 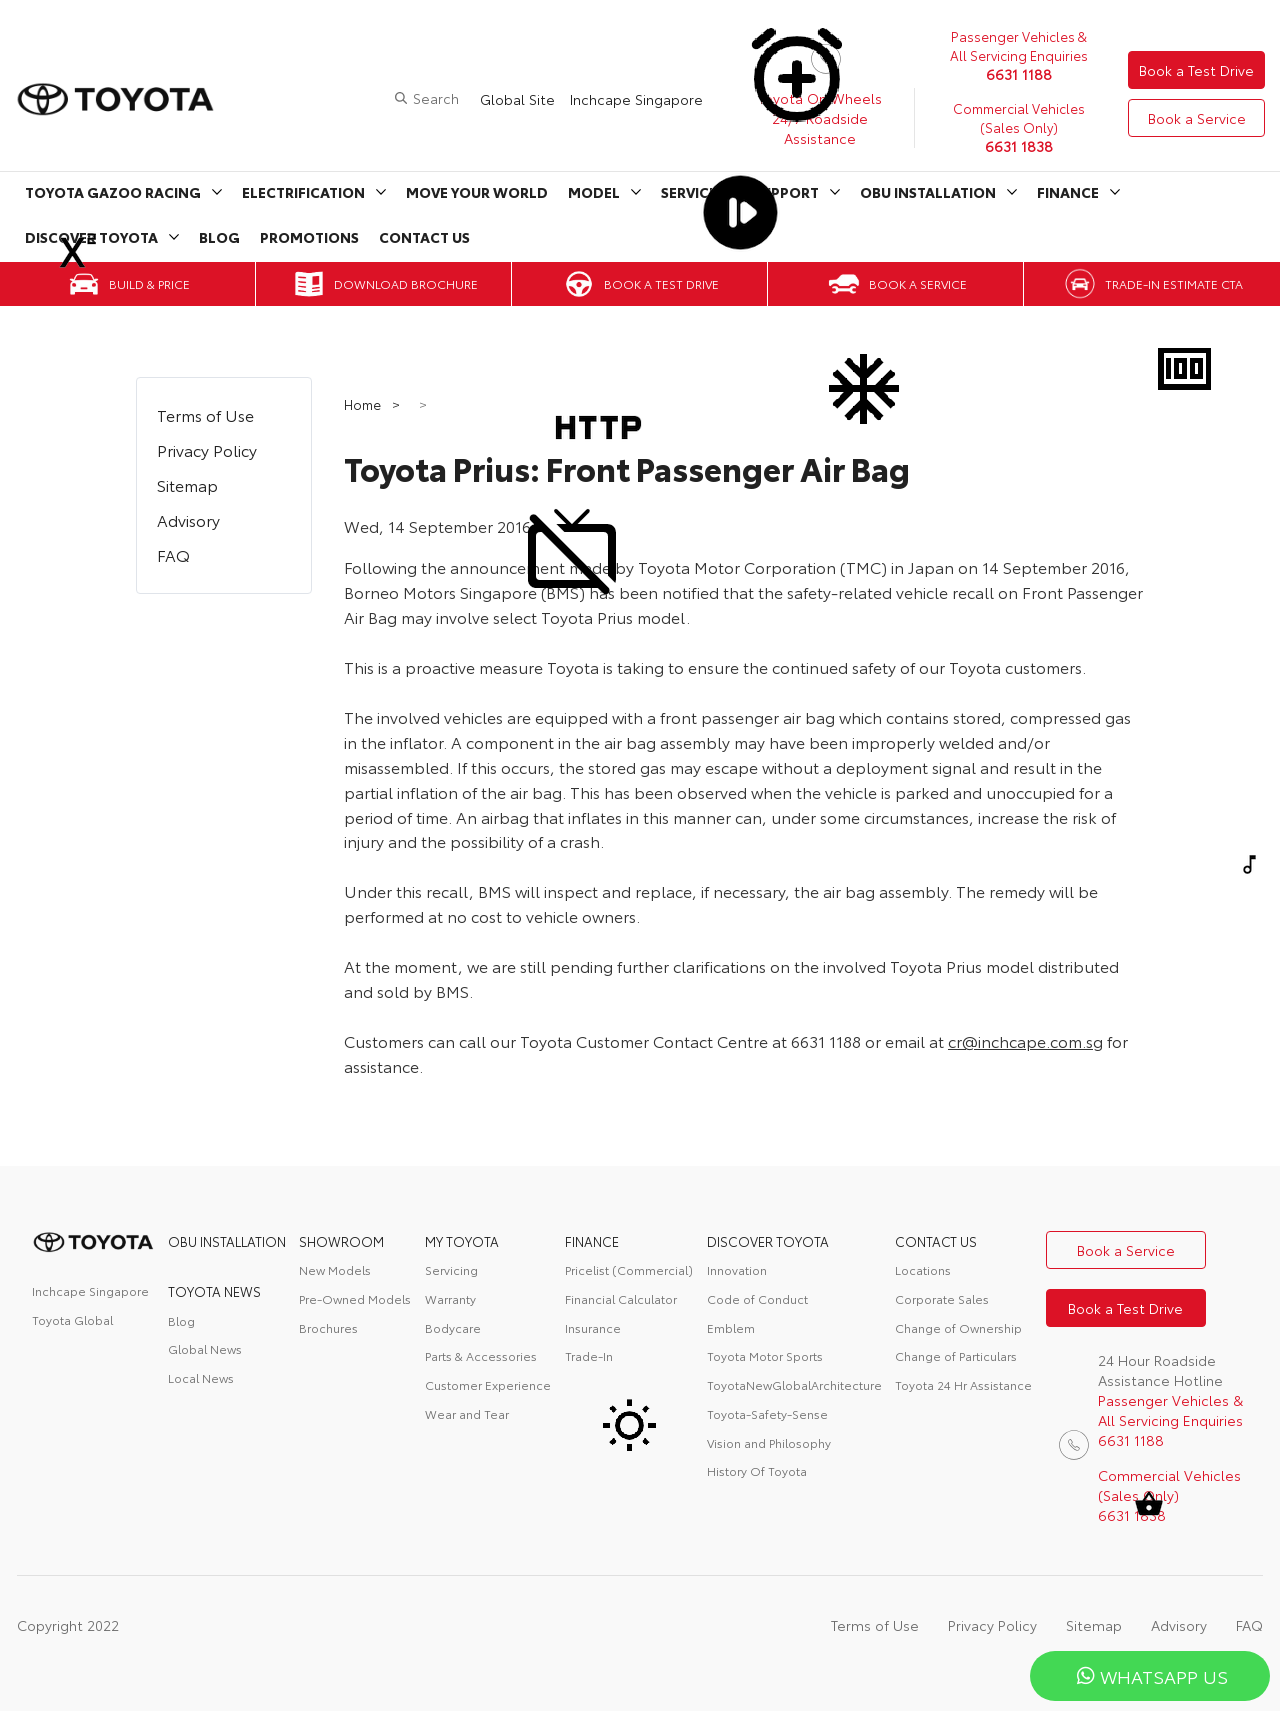 I want to click on toggle light mode or bright theme, so click(x=629, y=1426).